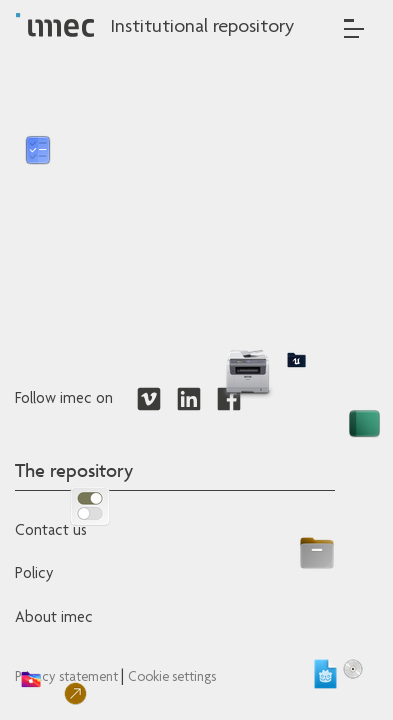  Describe the element at coordinates (75, 693) in the screenshot. I see `indicates a symbolic link or shortcut to another file` at that location.